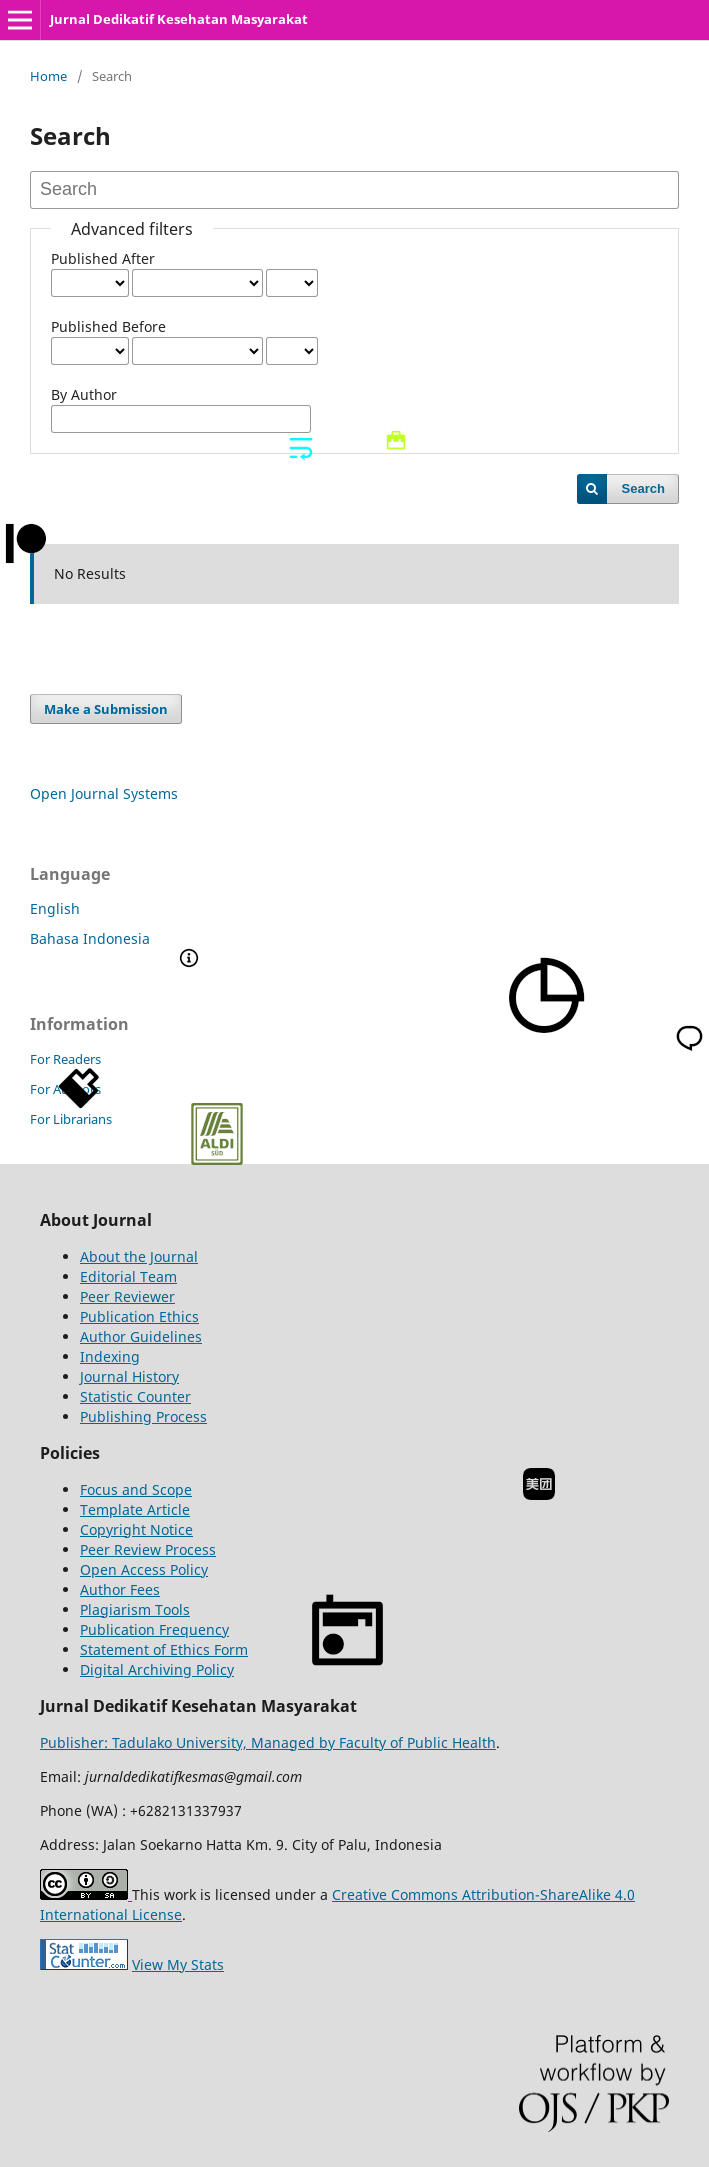  Describe the element at coordinates (80, 1087) in the screenshot. I see `access brush or painting tools` at that location.